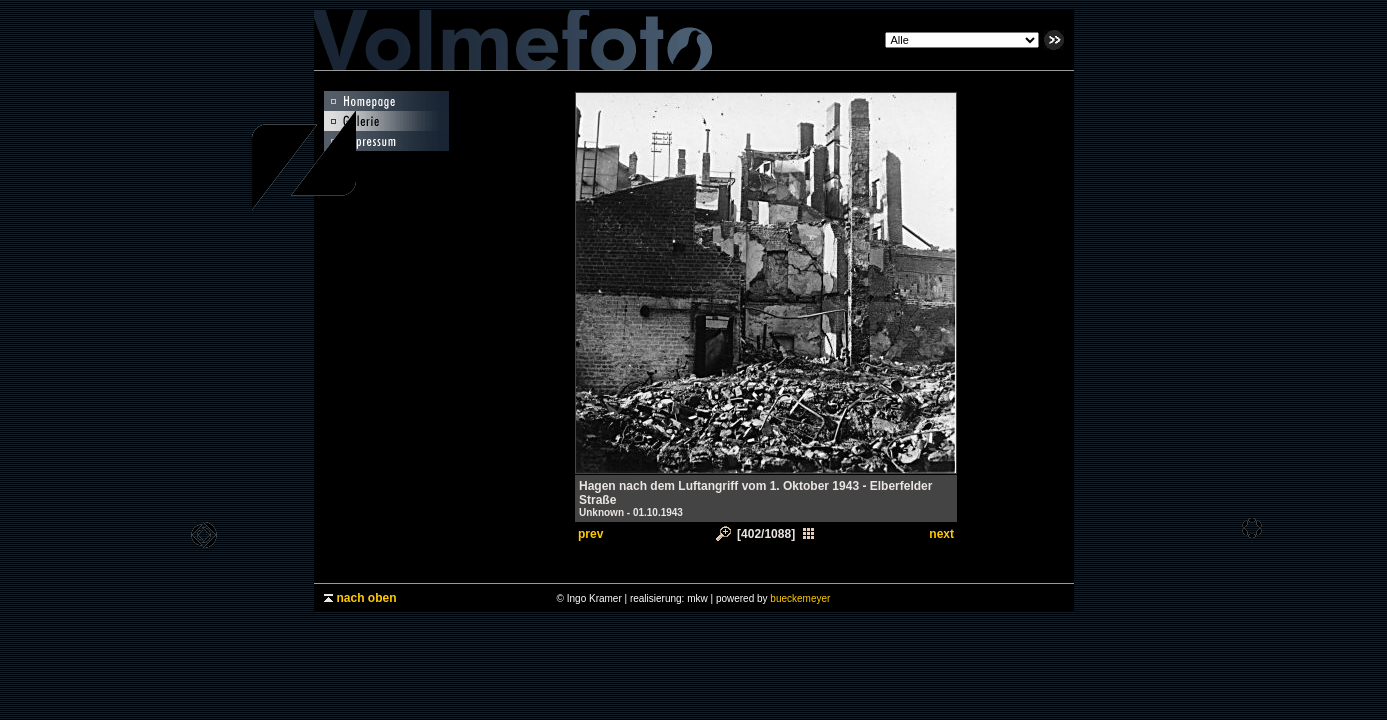  Describe the element at coordinates (204, 535) in the screenshot. I see `claris app or service logo` at that location.